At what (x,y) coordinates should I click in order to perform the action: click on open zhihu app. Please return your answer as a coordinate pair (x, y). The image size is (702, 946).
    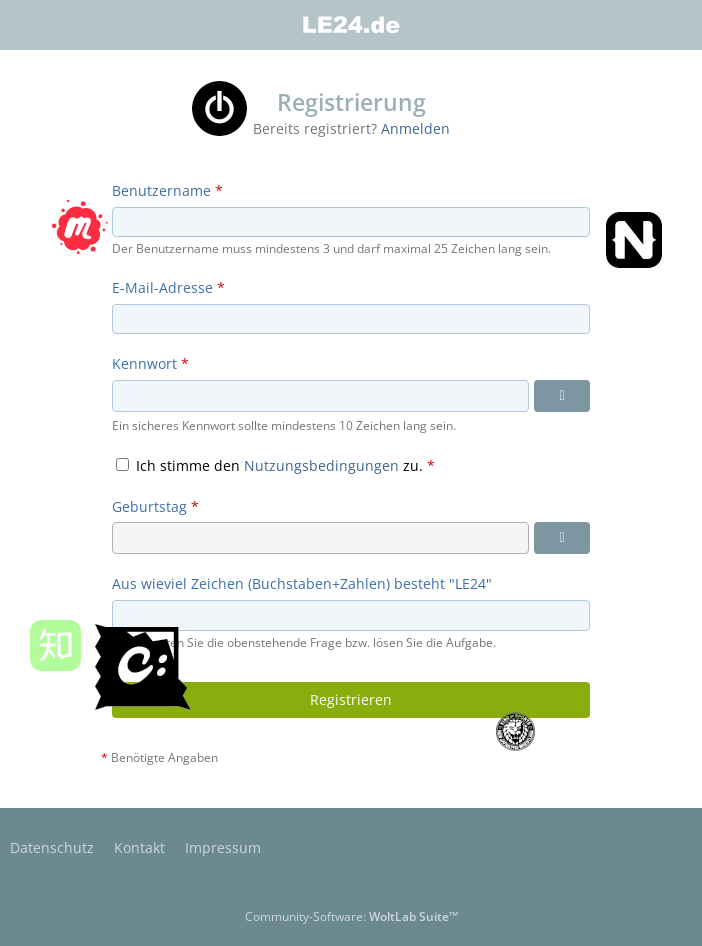
    Looking at the image, I should click on (55, 645).